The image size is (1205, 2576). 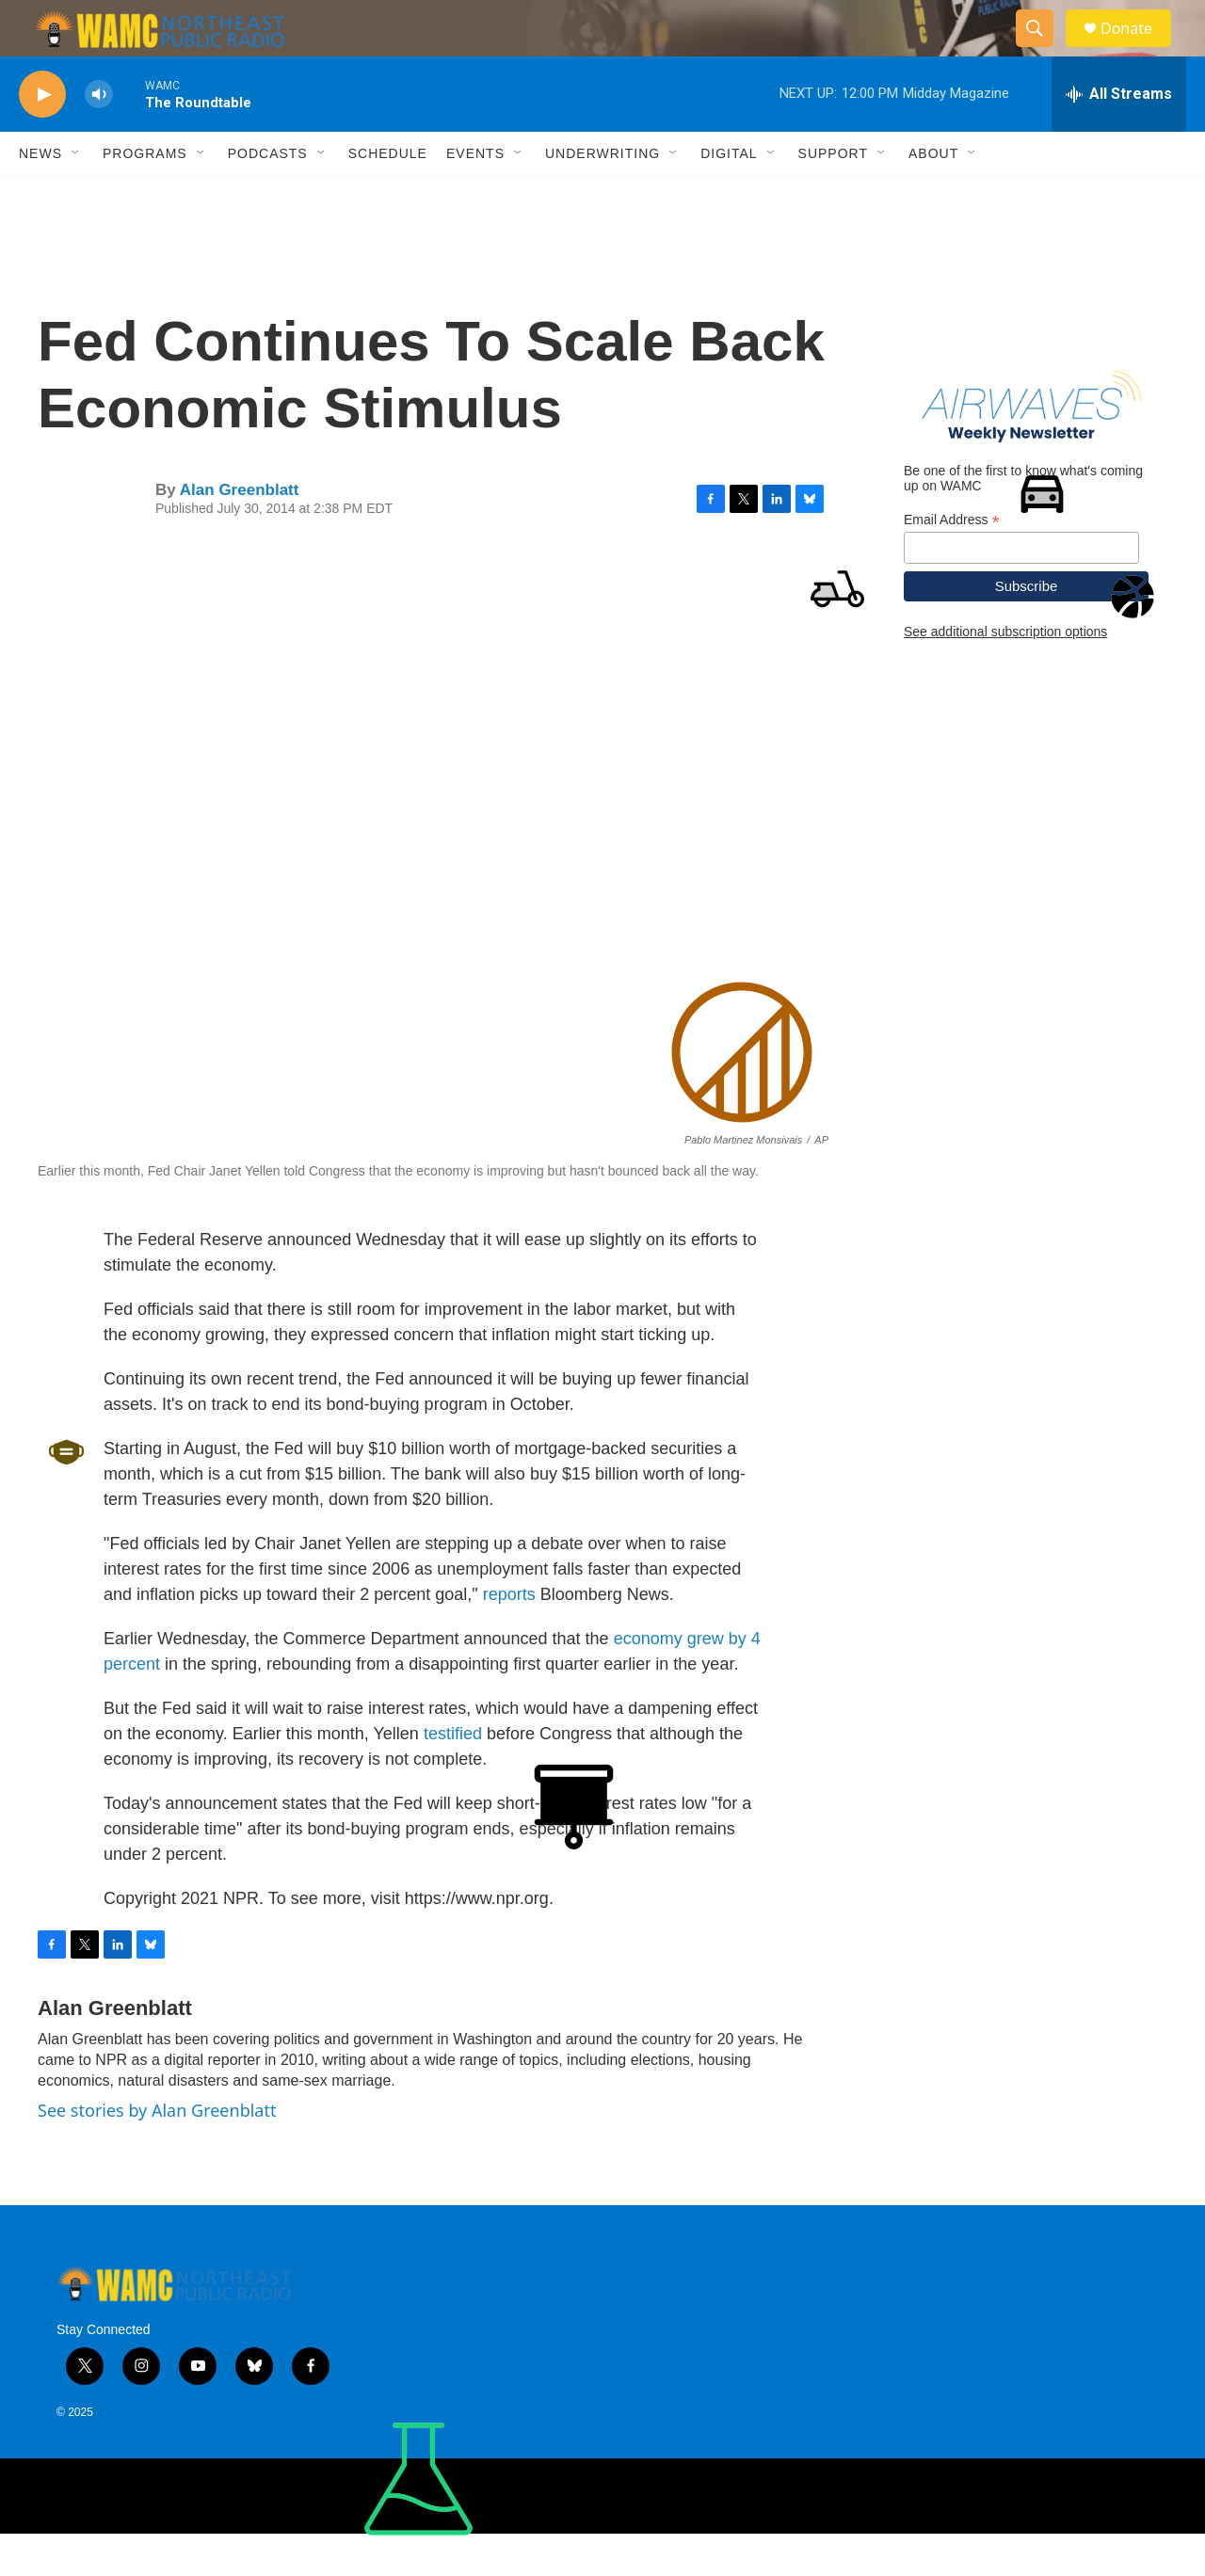 What do you see at coordinates (1042, 494) in the screenshot?
I see `view estimated time of arrival for your drive` at bounding box center [1042, 494].